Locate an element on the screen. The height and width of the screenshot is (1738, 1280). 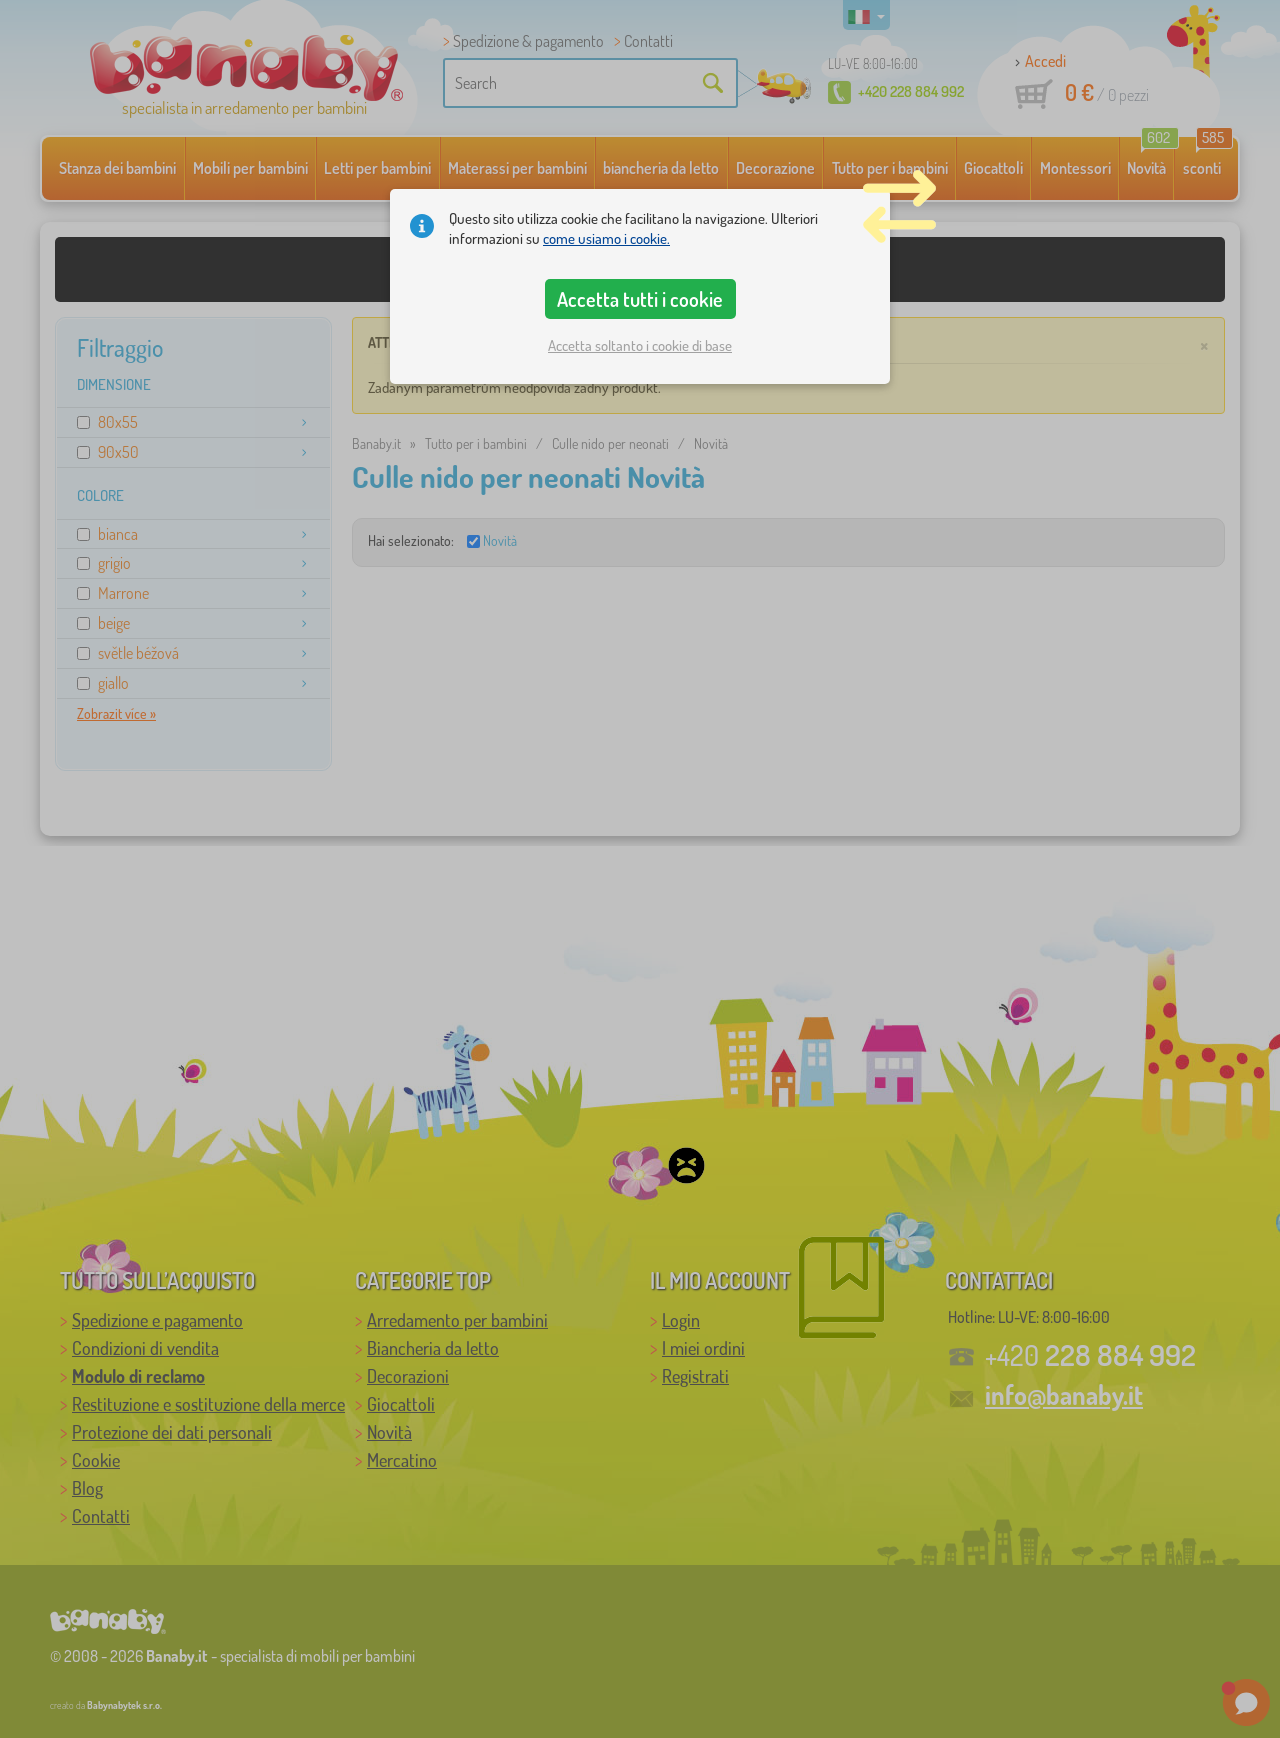
indicates user fatigue or exhaustion status is located at coordinates (686, 1165).